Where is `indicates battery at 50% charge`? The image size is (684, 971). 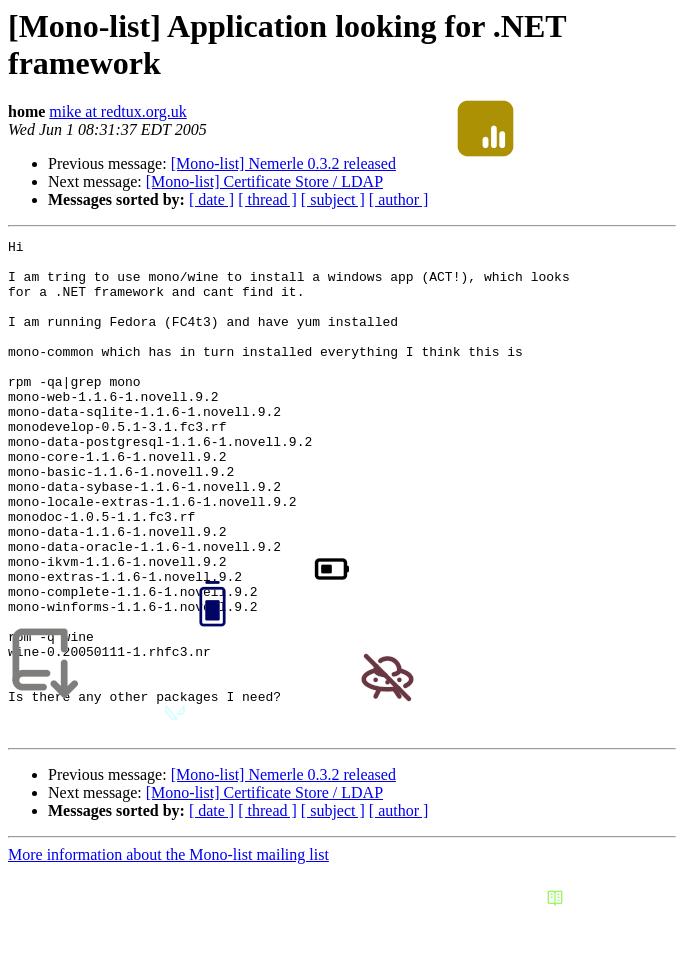
indicates battery at 50% charge is located at coordinates (331, 569).